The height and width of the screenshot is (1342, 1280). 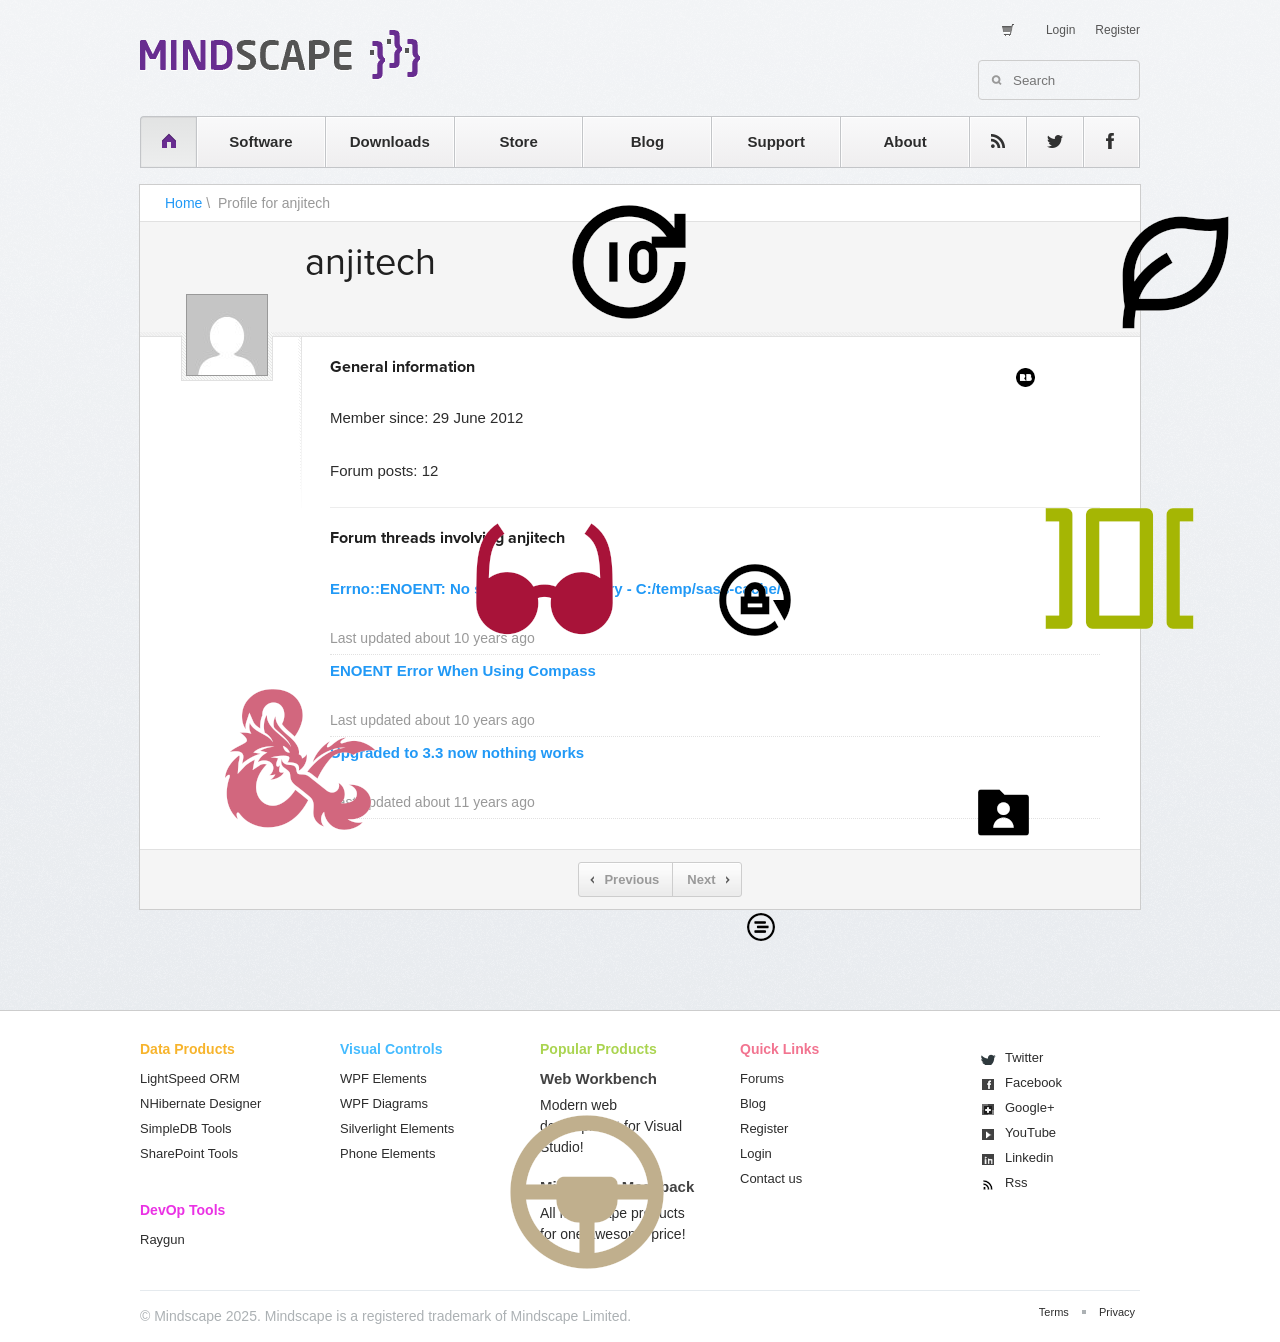 I want to click on screen rotation is locked, so click(x=755, y=600).